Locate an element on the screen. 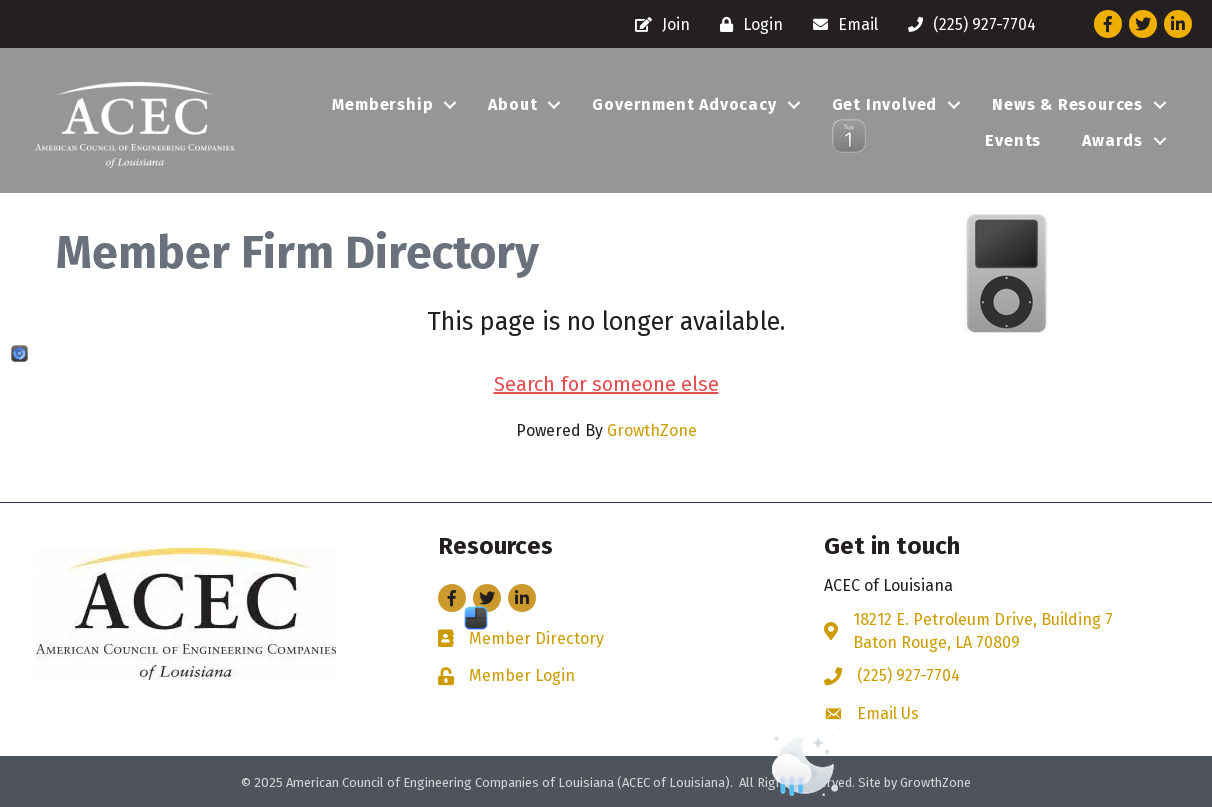 The image size is (1212, 807). indicates nighttime rain or showers in weather forecast is located at coordinates (805, 765).